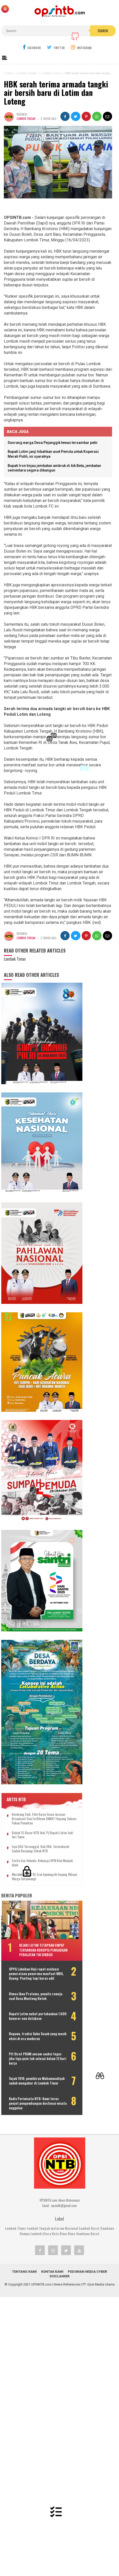 The image size is (119, 2576). What do you see at coordinates (100, 2076) in the screenshot?
I see `search or explore content` at bounding box center [100, 2076].